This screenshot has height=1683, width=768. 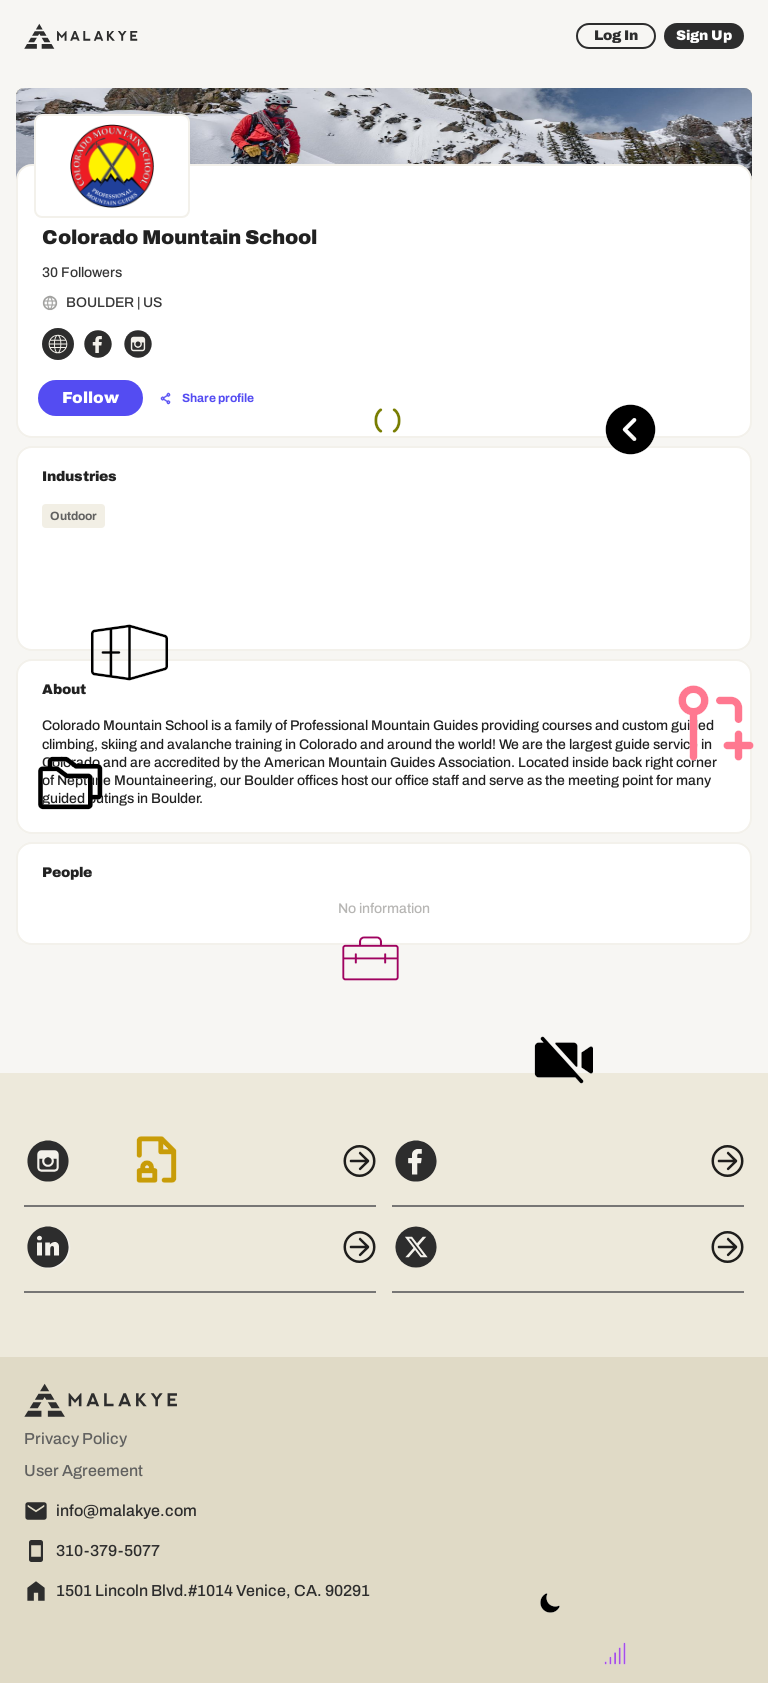 What do you see at coordinates (156, 1159) in the screenshot?
I see `a locked or protected file` at bounding box center [156, 1159].